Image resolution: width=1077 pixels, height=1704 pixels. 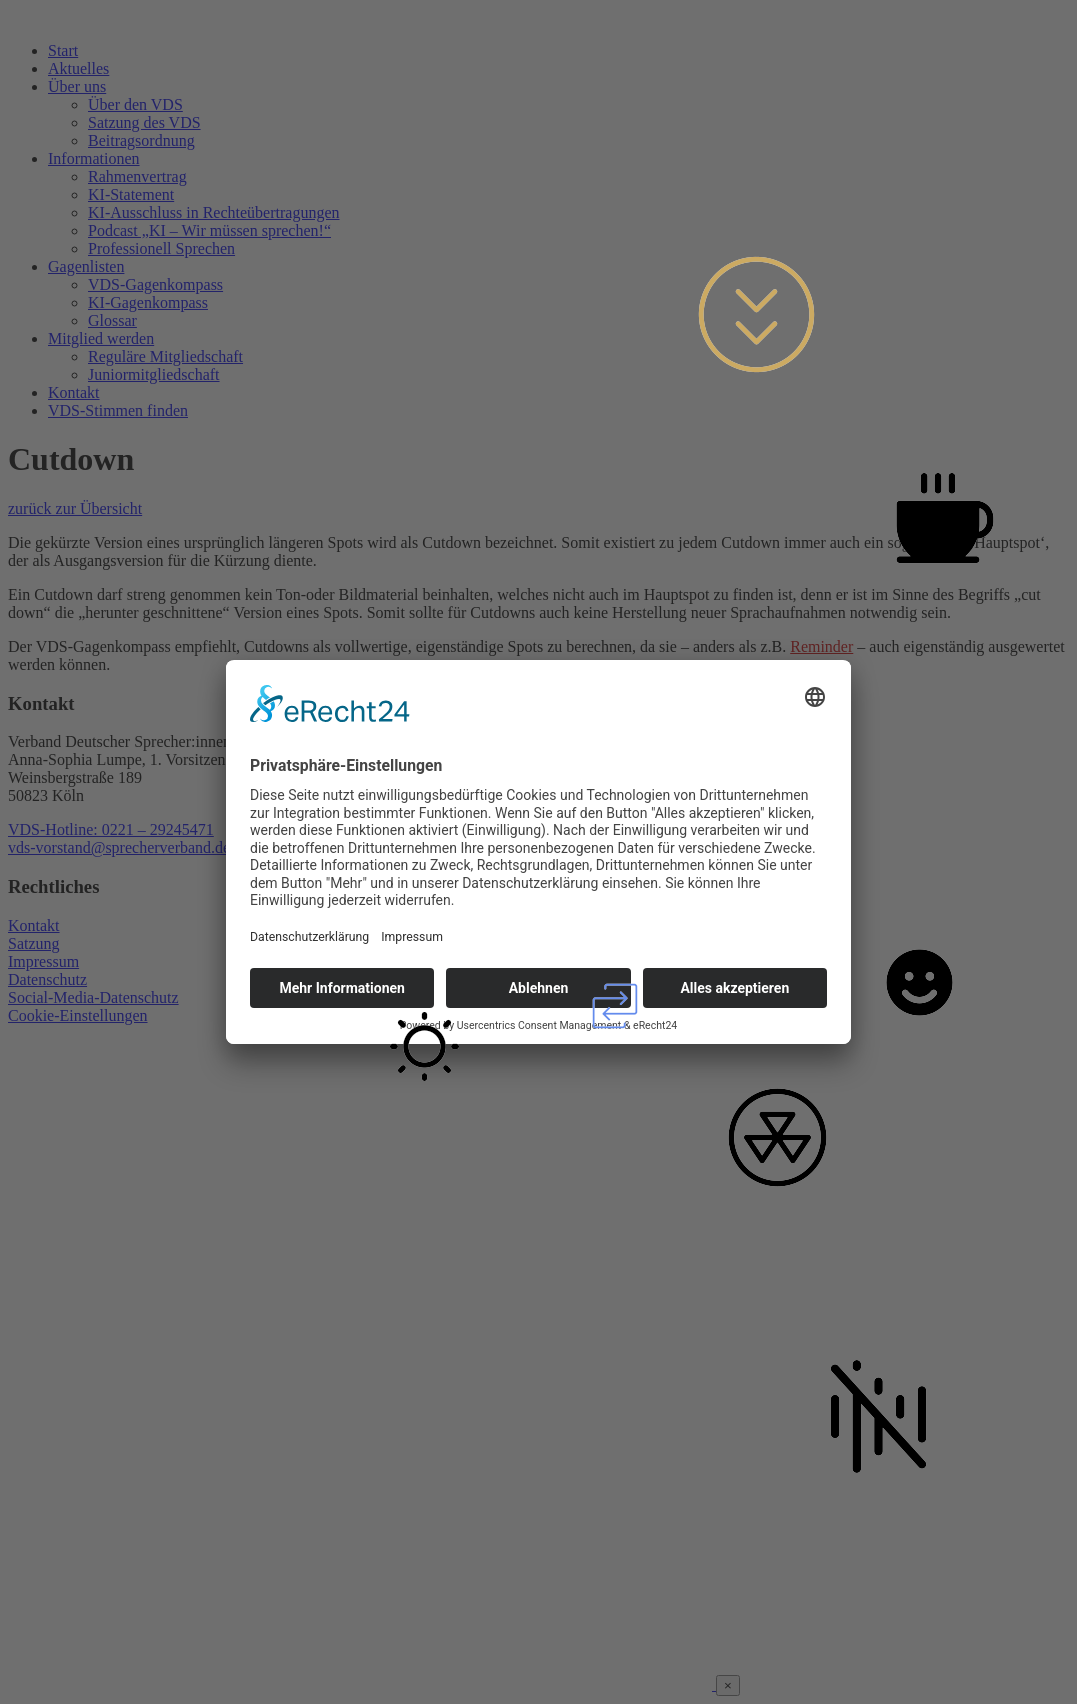 What do you see at coordinates (424, 1046) in the screenshot?
I see `reduce screen brightness` at bounding box center [424, 1046].